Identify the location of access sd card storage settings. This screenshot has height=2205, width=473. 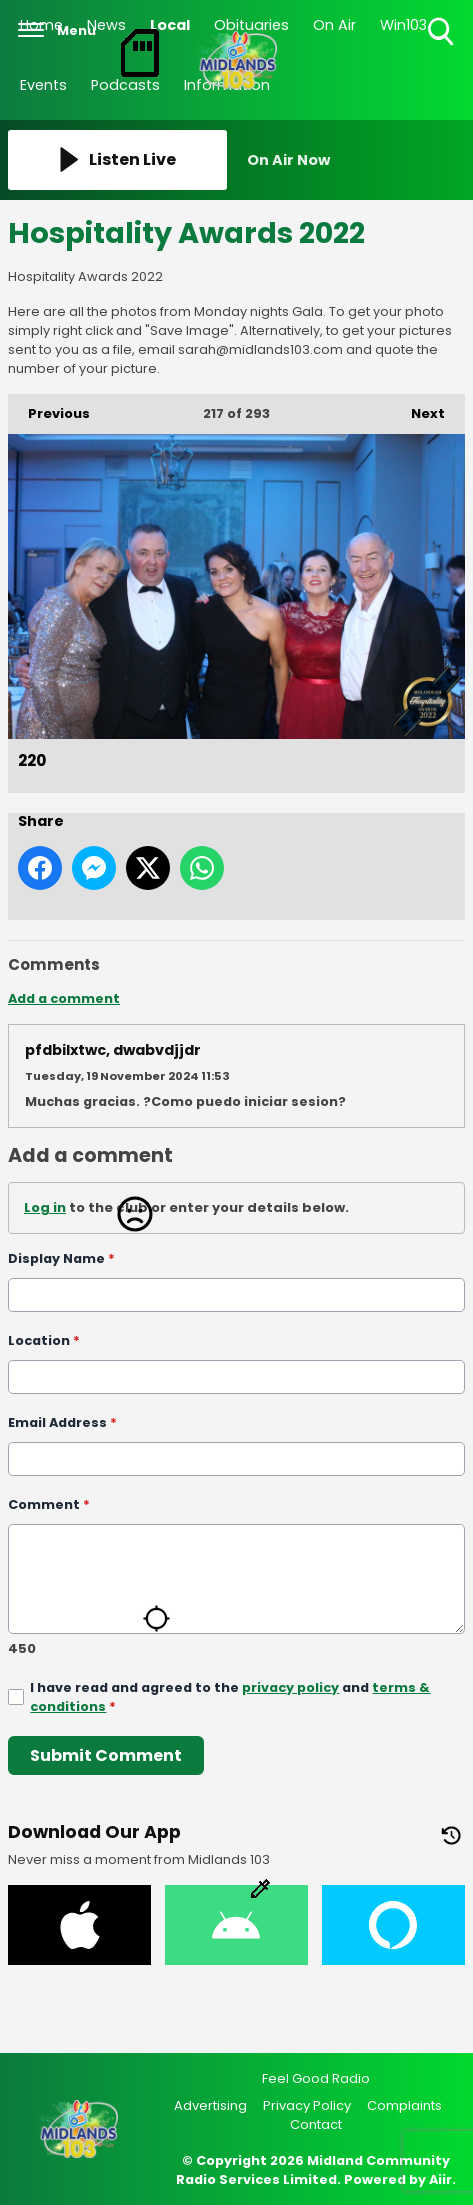
(140, 53).